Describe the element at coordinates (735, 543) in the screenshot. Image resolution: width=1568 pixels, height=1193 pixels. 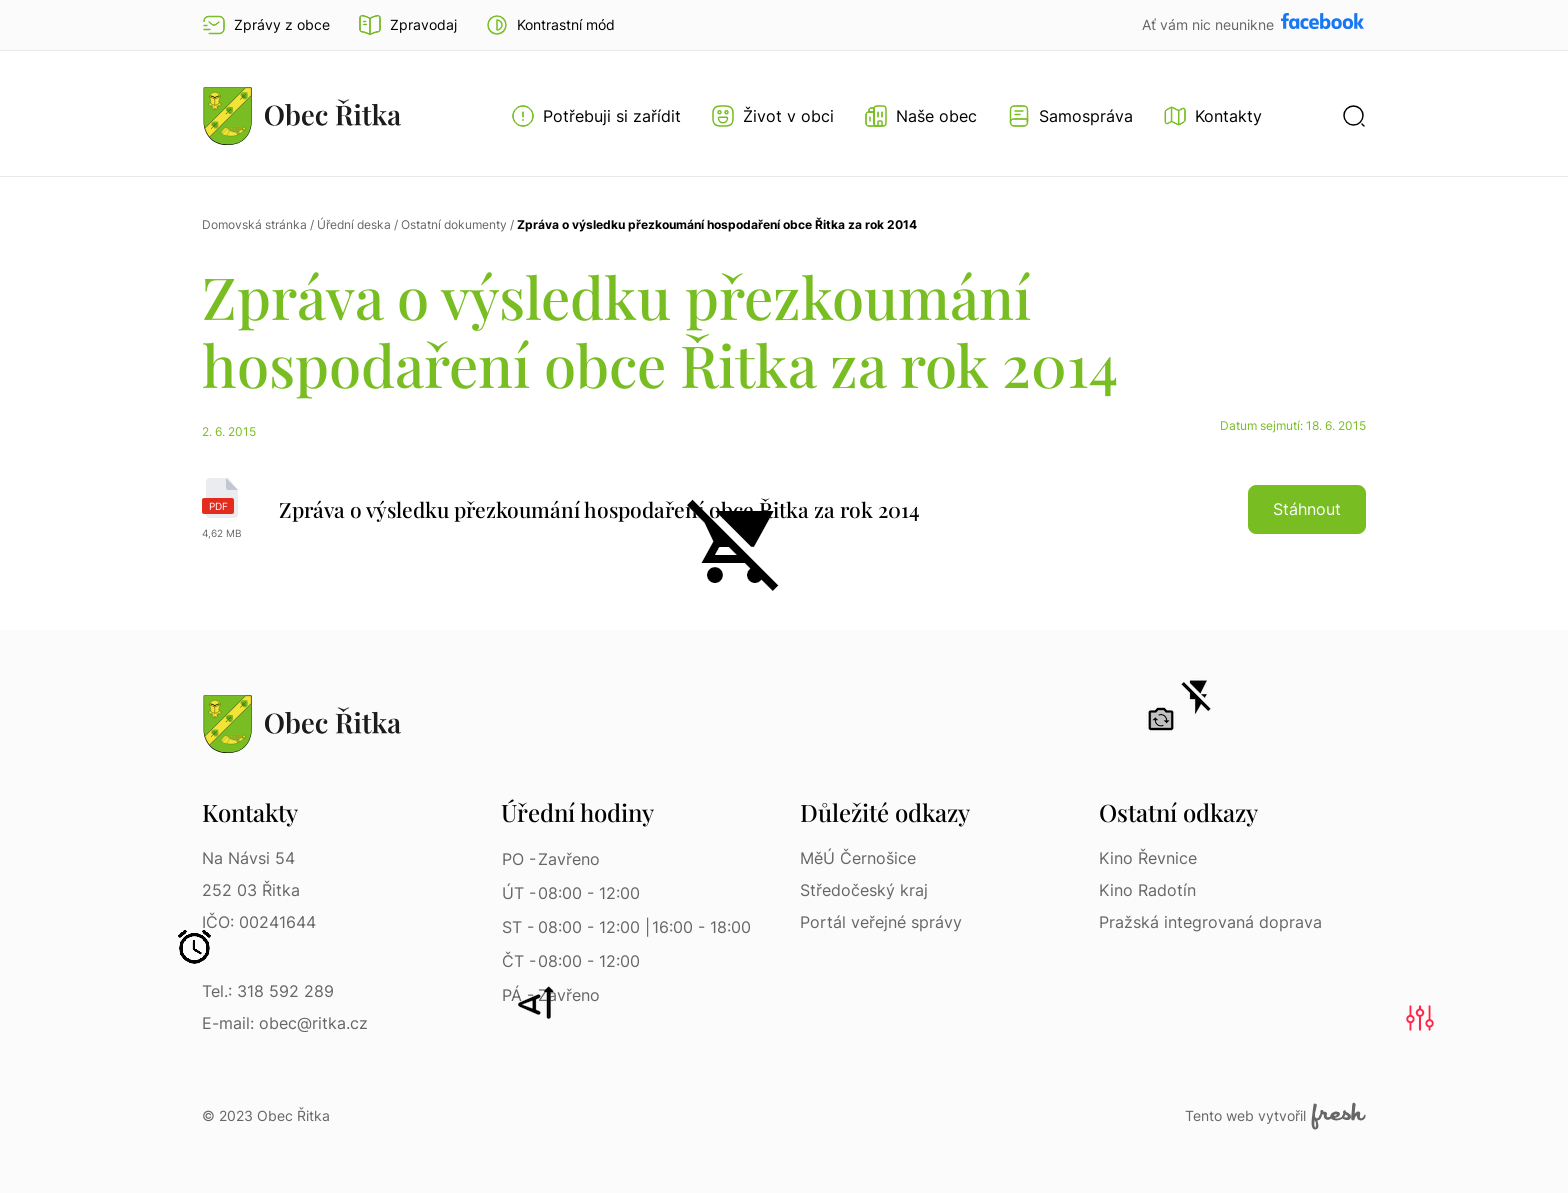
I see `remove item from shopping cart` at that location.